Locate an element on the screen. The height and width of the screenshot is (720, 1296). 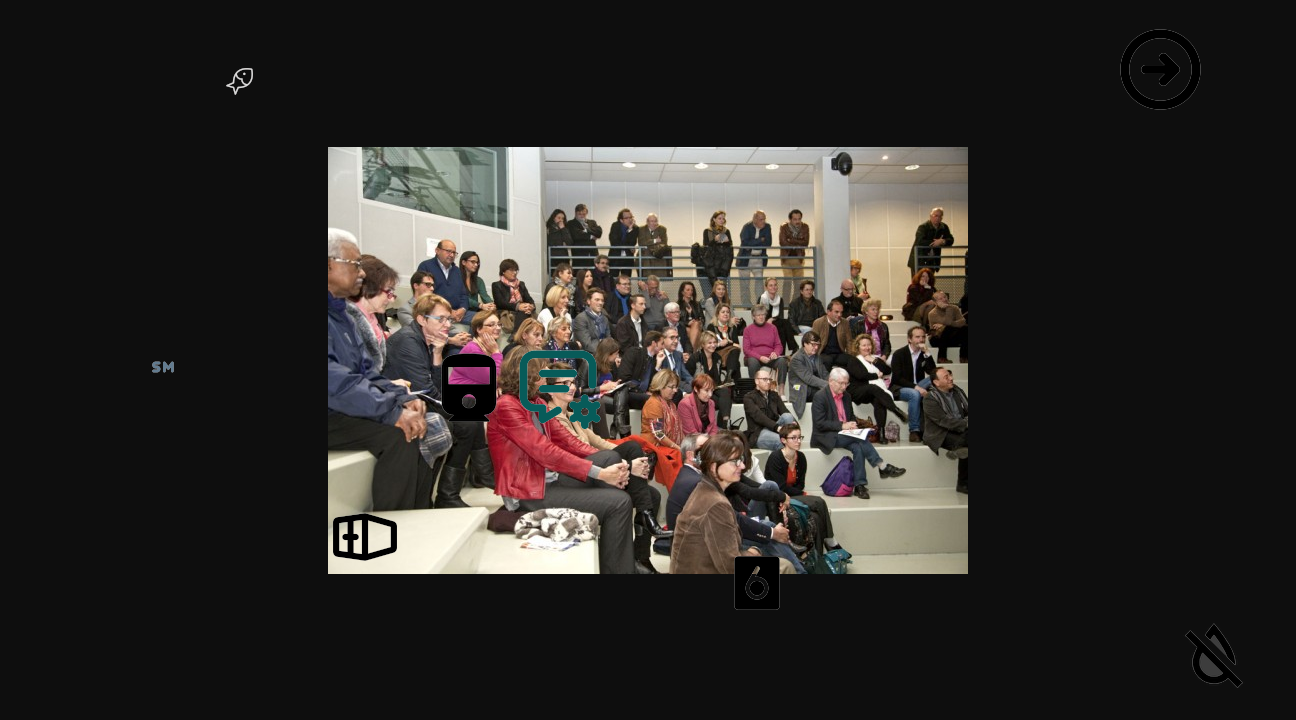
access message settings is located at coordinates (558, 385).